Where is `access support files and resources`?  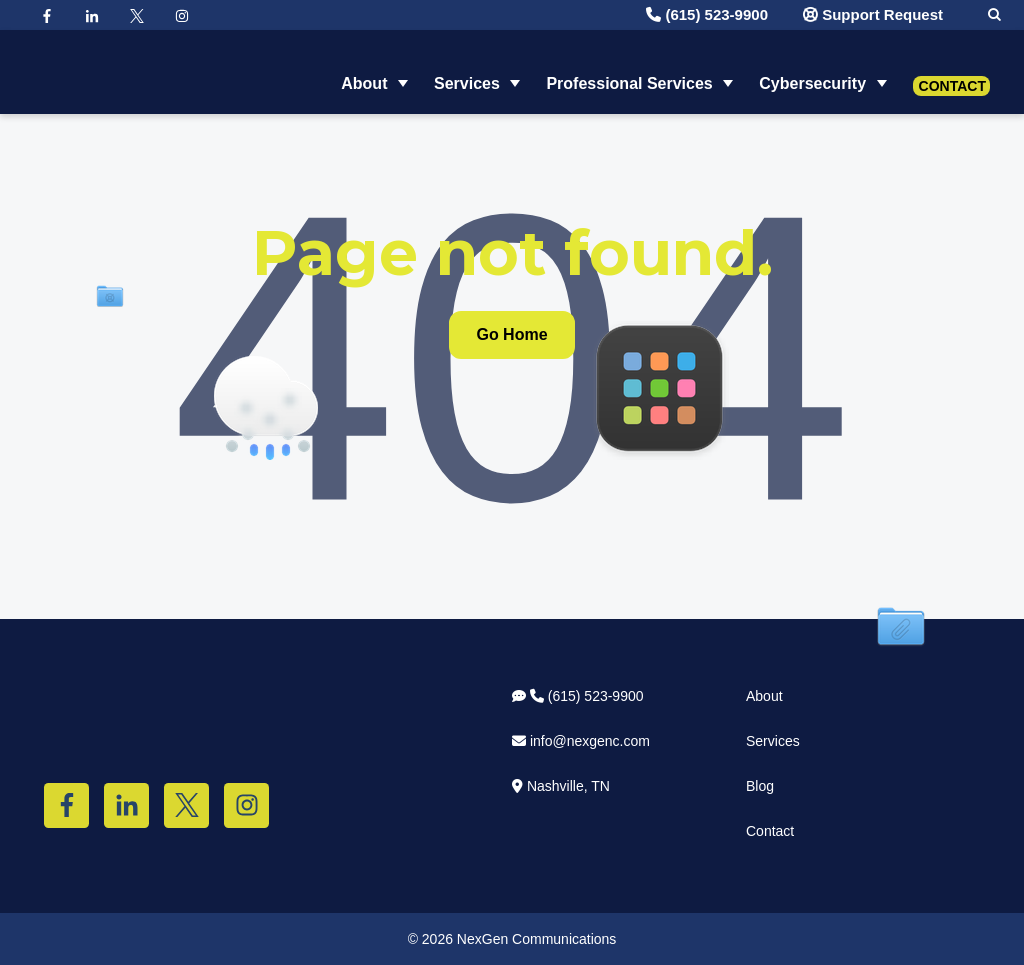
access support files and resources is located at coordinates (110, 296).